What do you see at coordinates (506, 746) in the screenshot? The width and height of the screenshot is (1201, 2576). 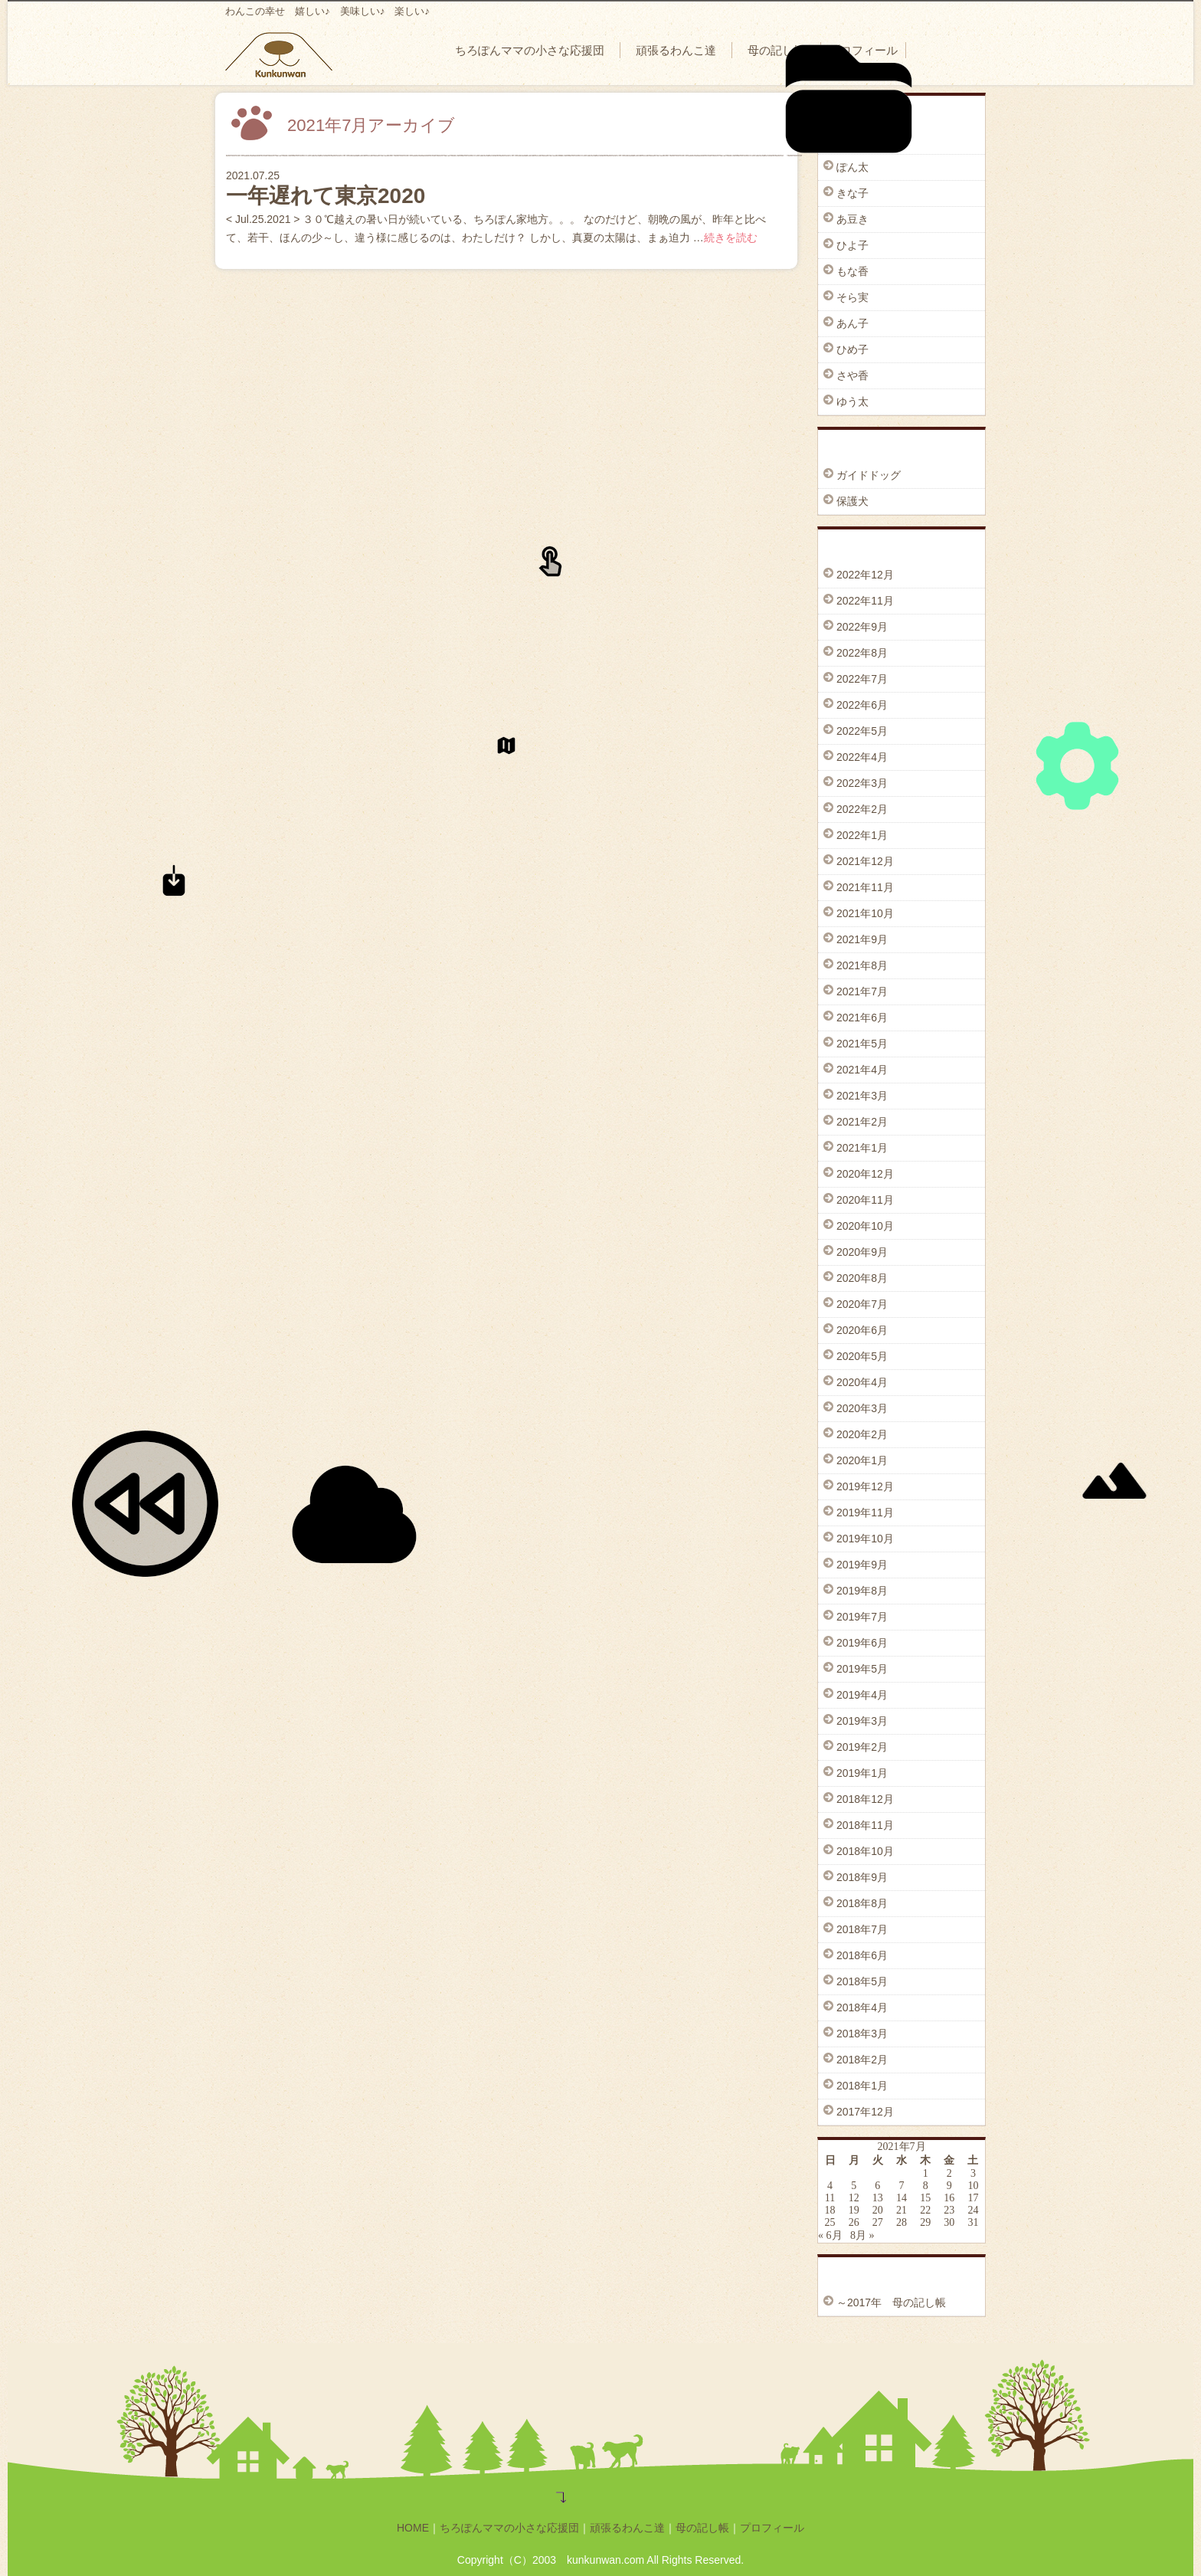 I see `view map or navigation` at bounding box center [506, 746].